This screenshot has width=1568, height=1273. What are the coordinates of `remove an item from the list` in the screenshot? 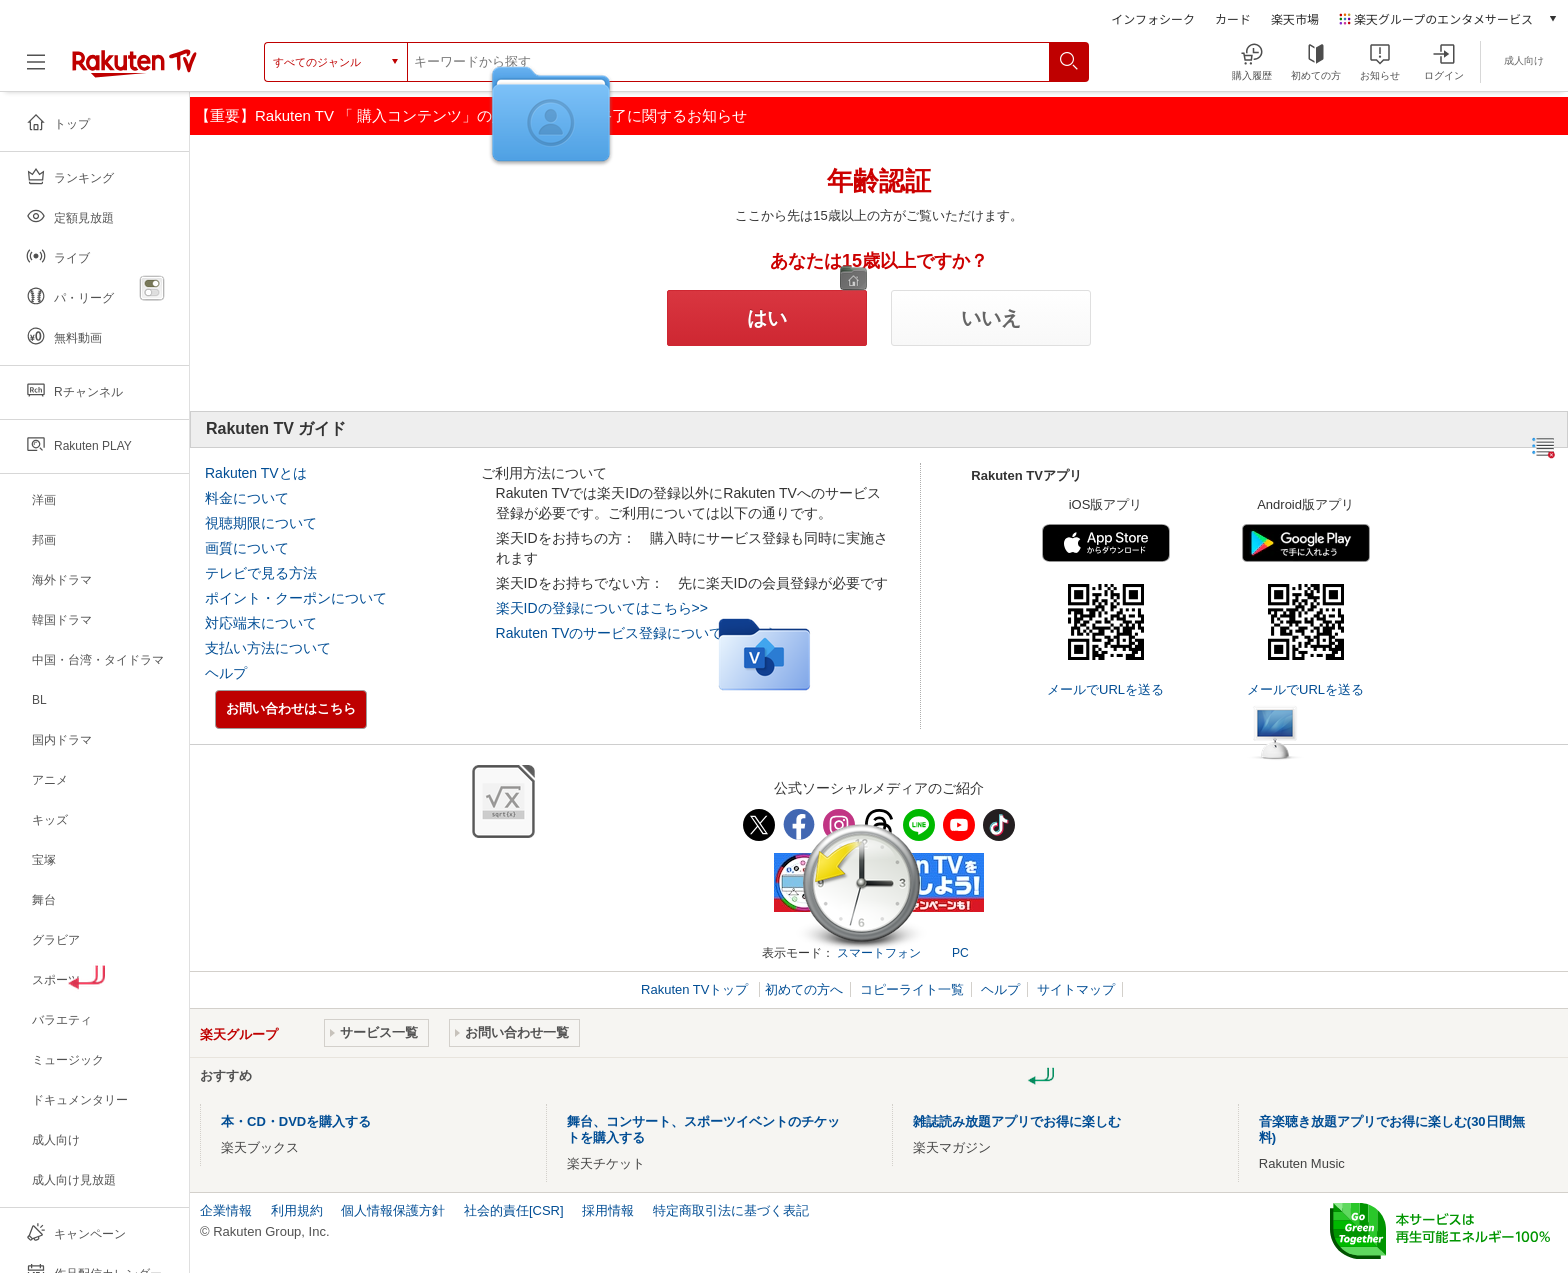 It's located at (1543, 447).